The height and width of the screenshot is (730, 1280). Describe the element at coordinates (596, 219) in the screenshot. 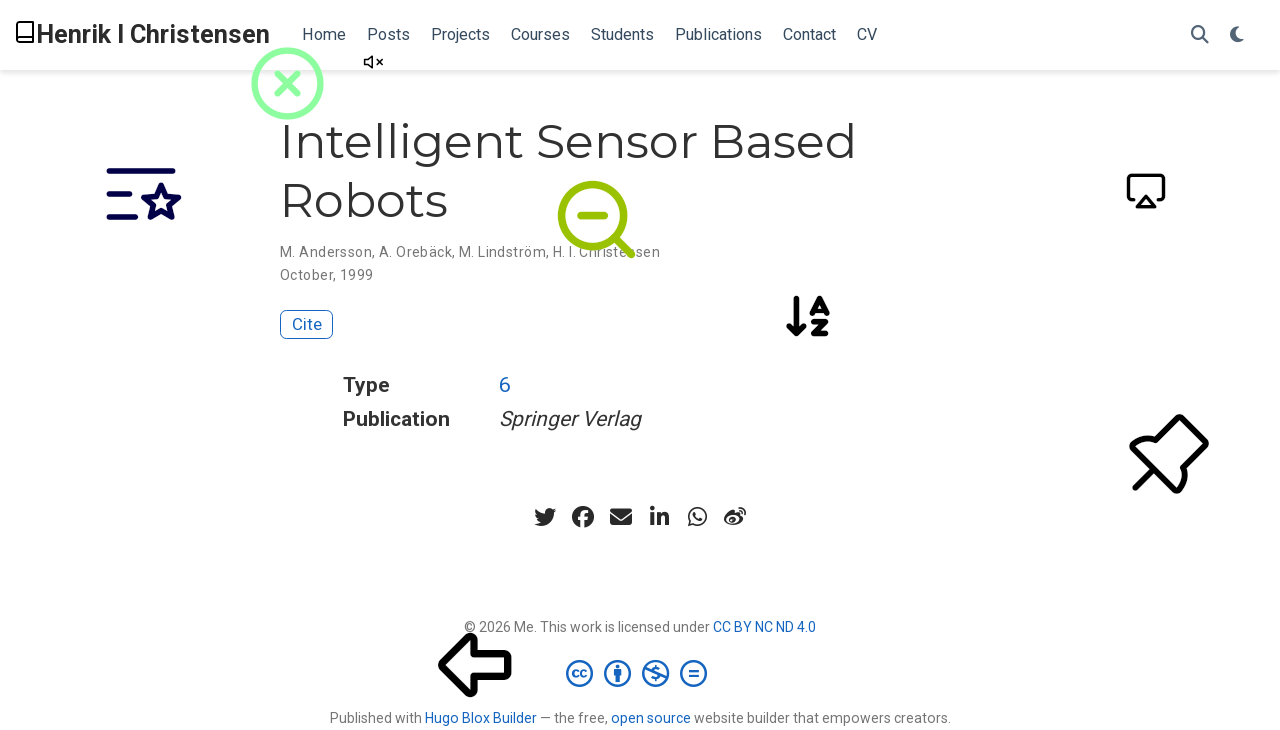

I see `zoom out to see more content` at that location.